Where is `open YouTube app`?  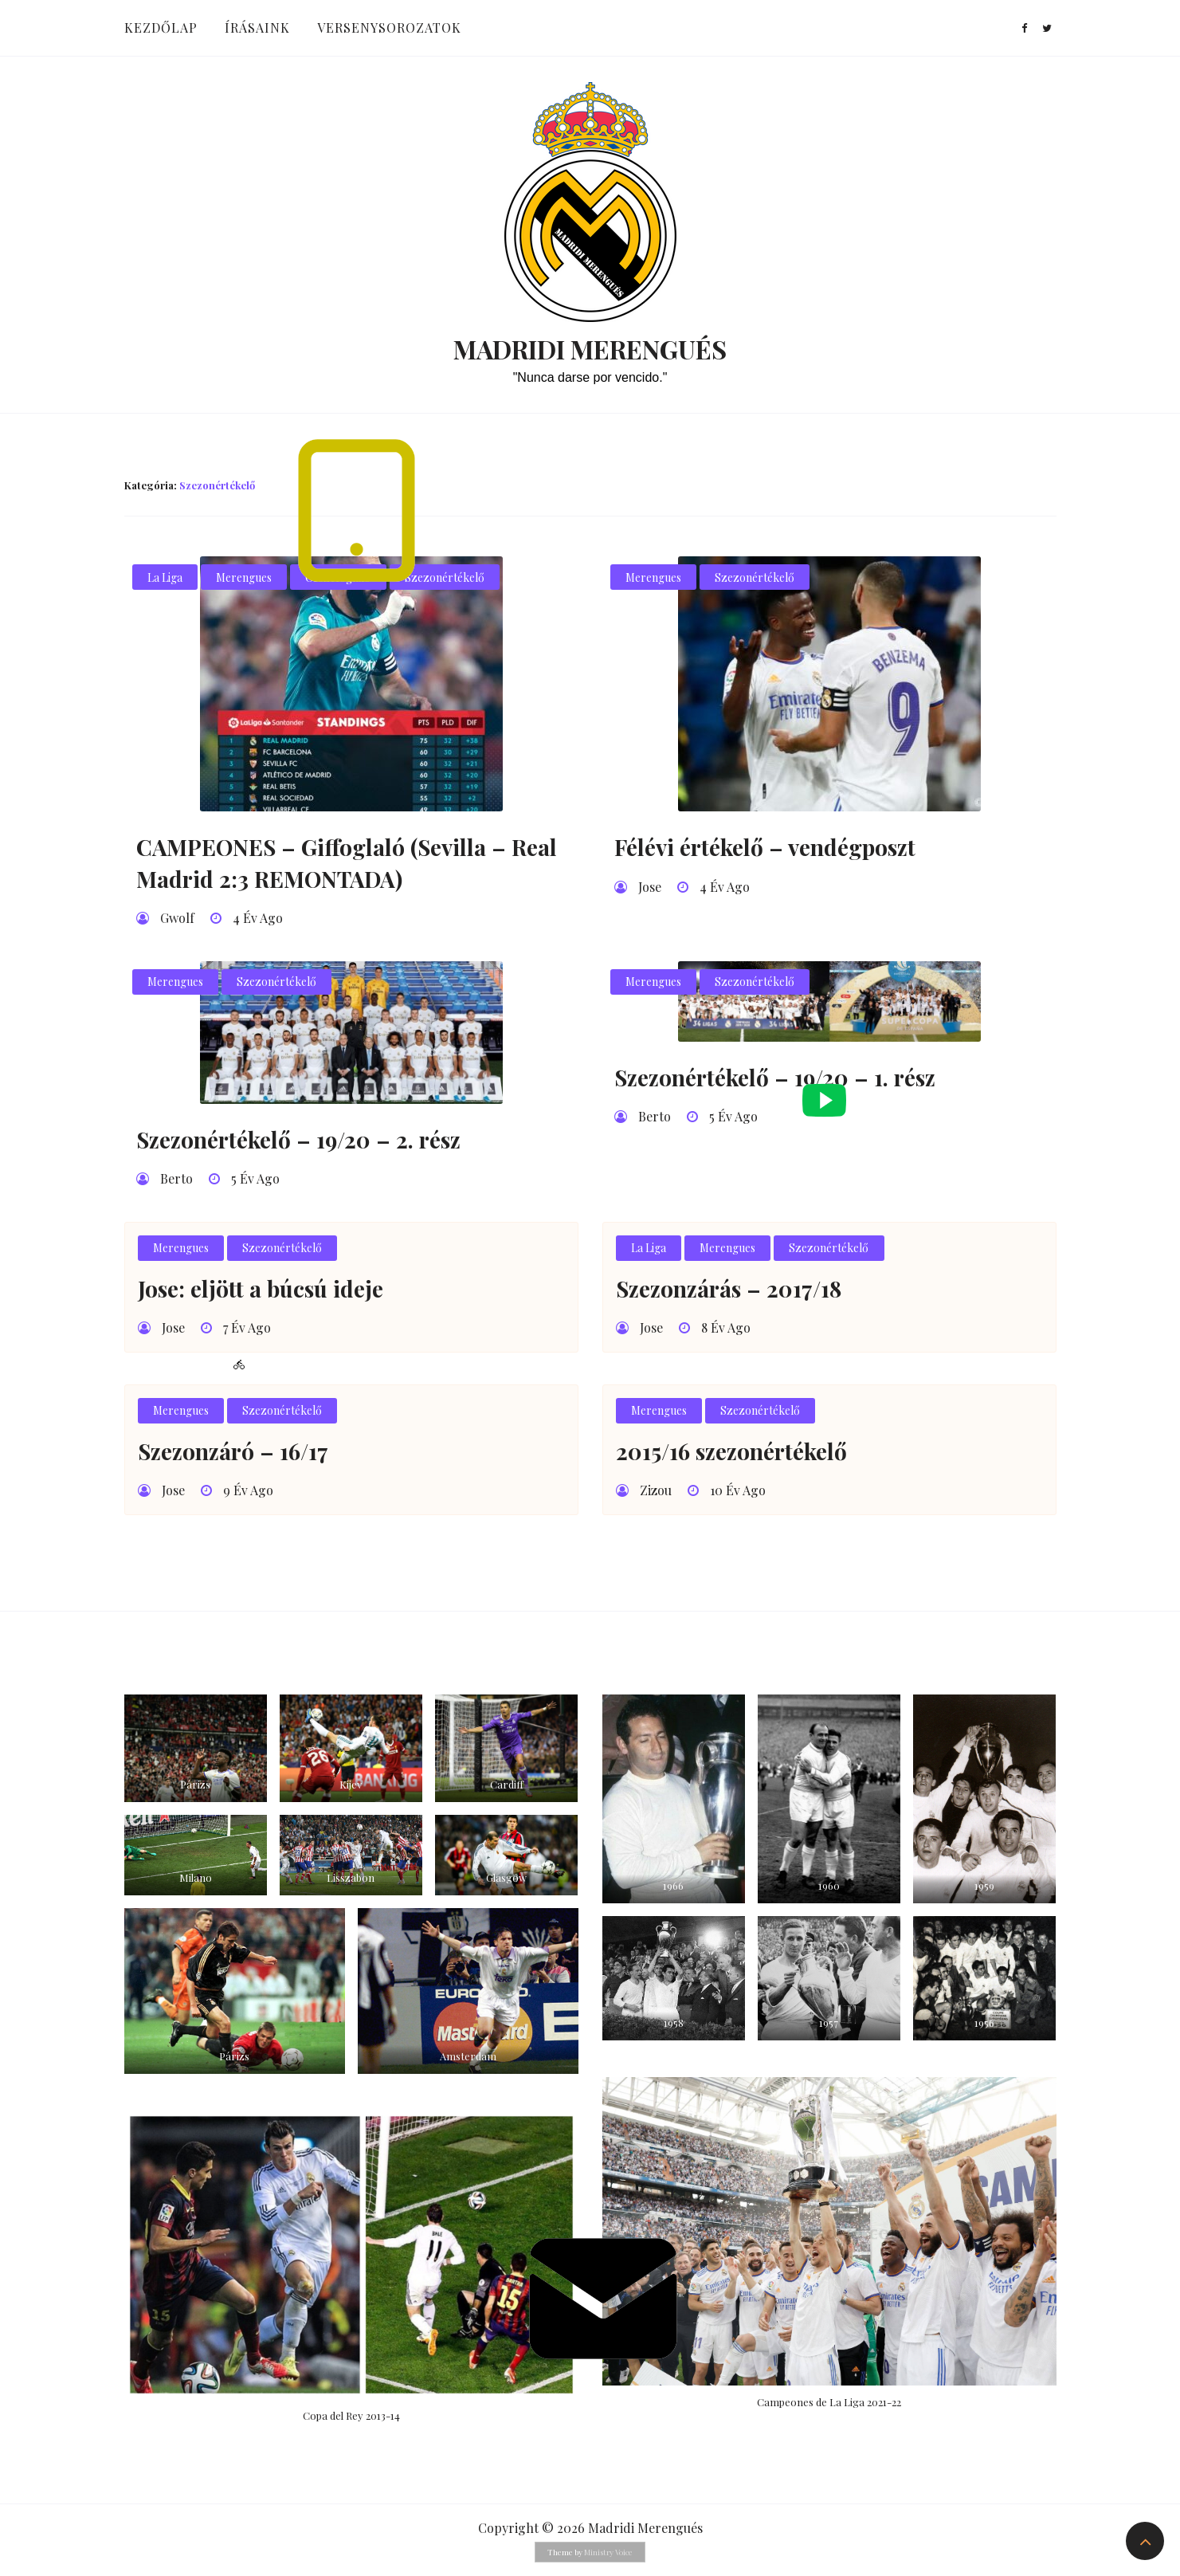 open YouTube app is located at coordinates (824, 1100).